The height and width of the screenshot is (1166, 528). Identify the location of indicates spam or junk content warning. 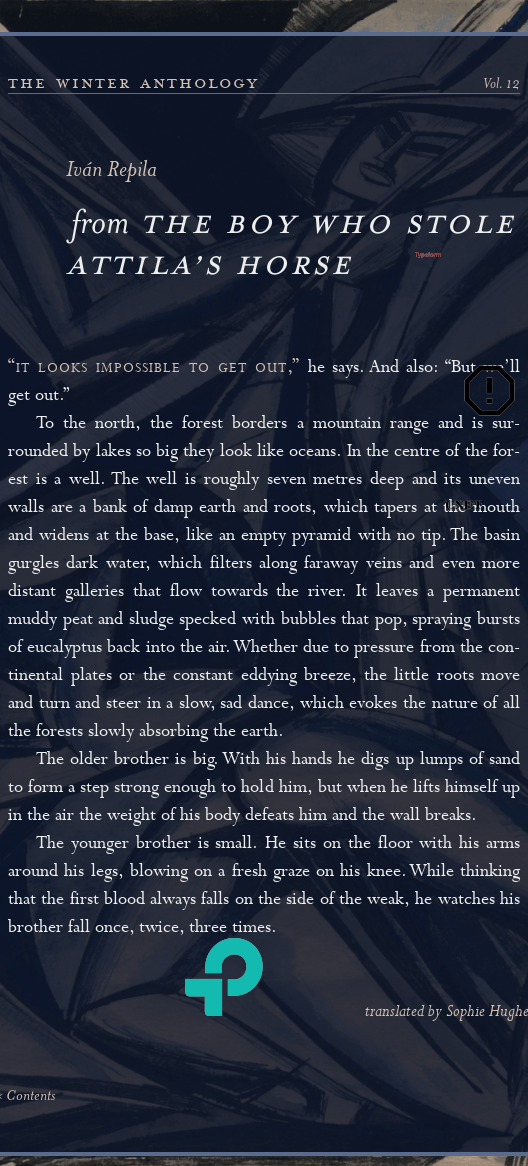
(489, 390).